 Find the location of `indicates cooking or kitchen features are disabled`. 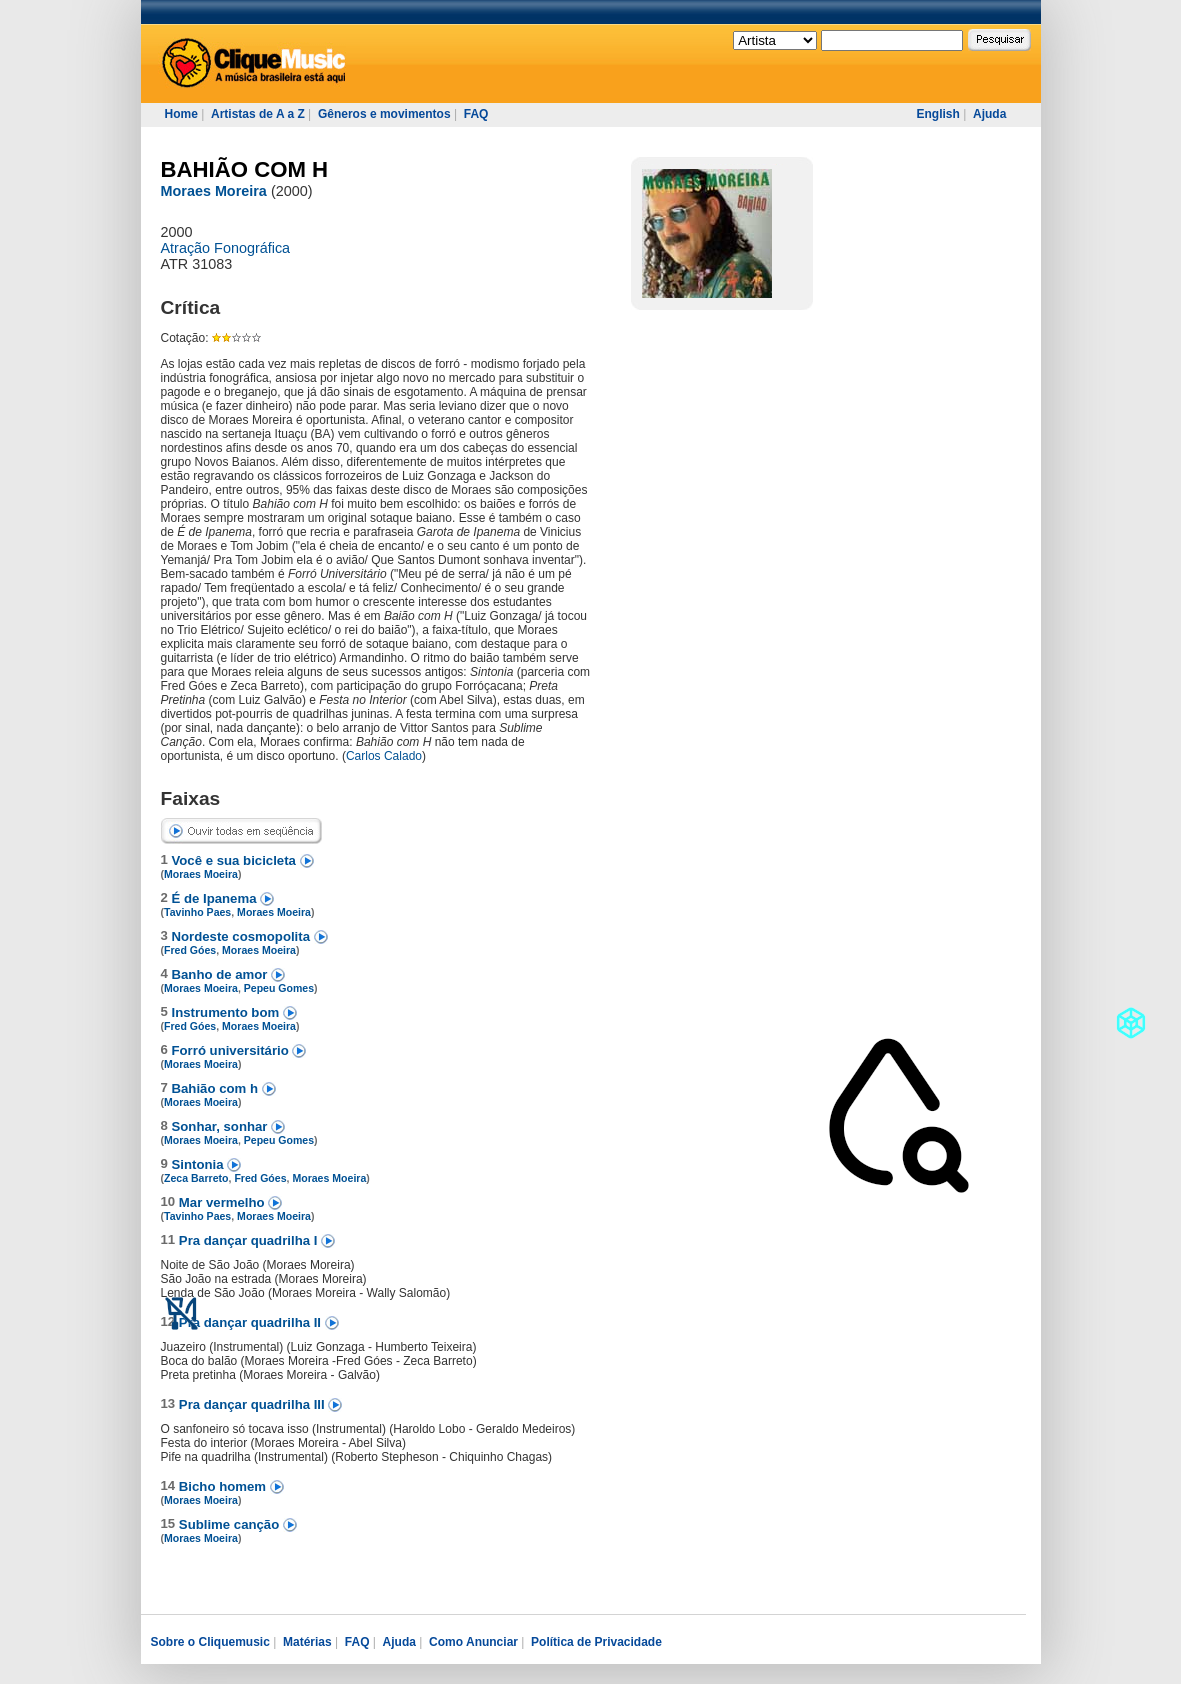

indicates cooking or kitchen features are disabled is located at coordinates (181, 1313).